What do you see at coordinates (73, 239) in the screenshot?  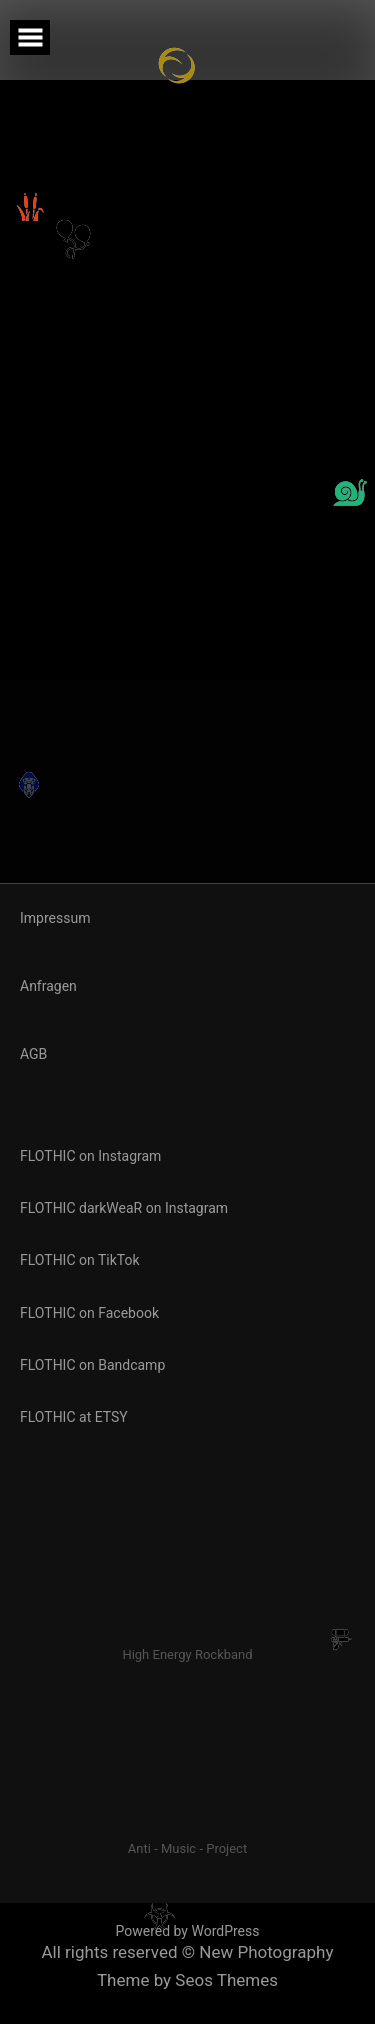 I see `indicates a celebration or party event` at bounding box center [73, 239].